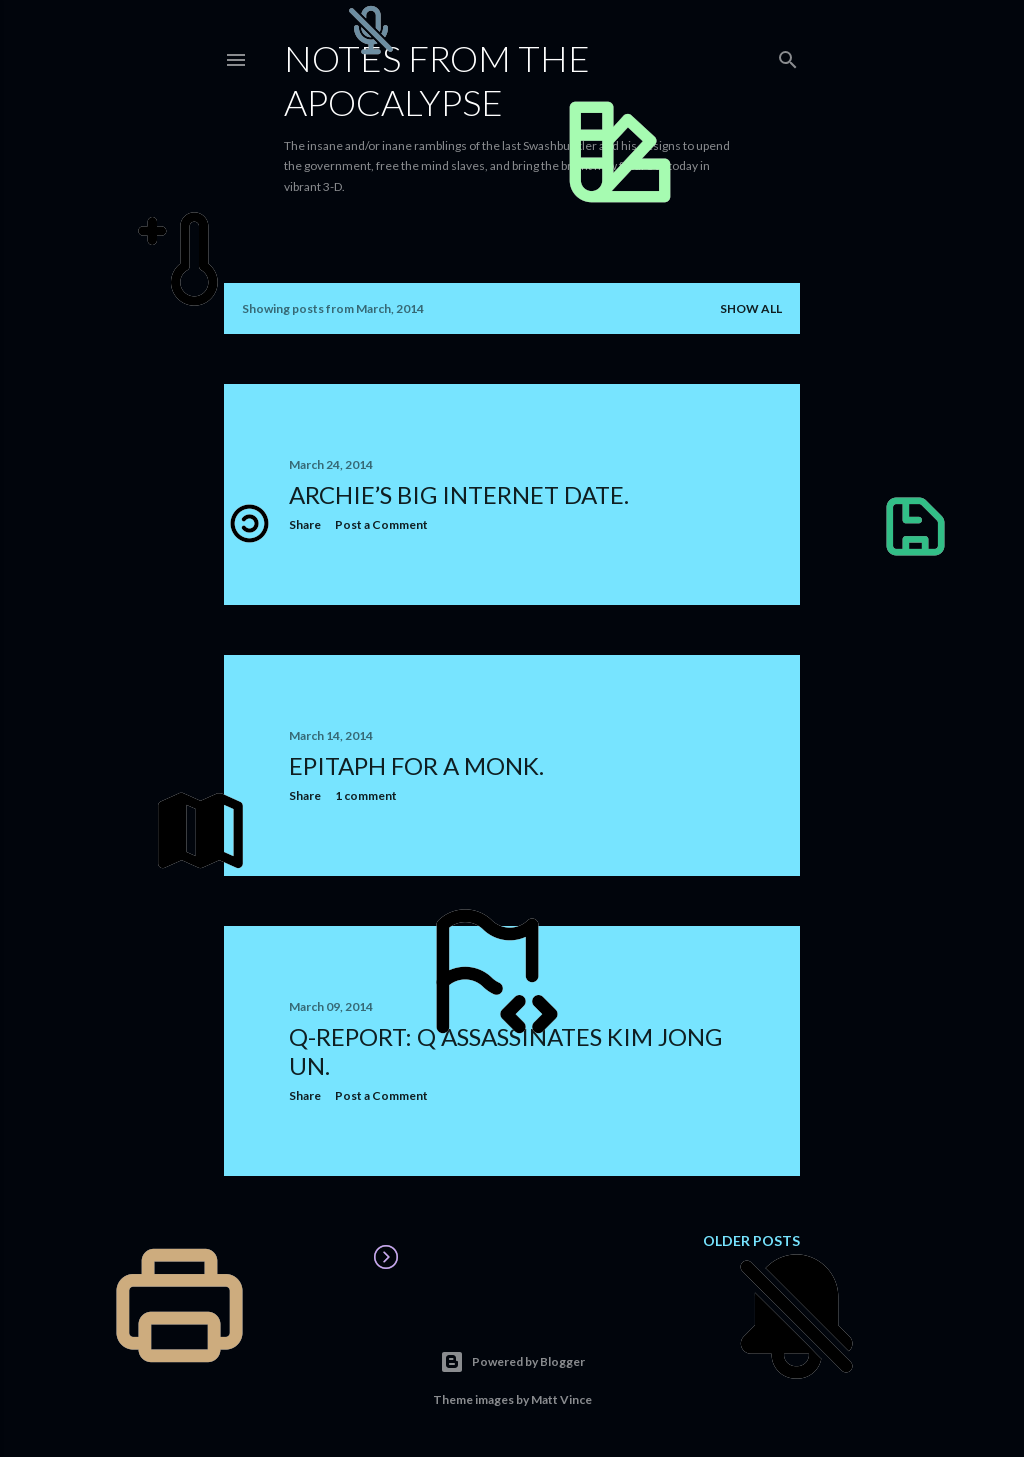 The height and width of the screenshot is (1457, 1024). What do you see at coordinates (386, 1257) in the screenshot?
I see `go to next item or step` at bounding box center [386, 1257].